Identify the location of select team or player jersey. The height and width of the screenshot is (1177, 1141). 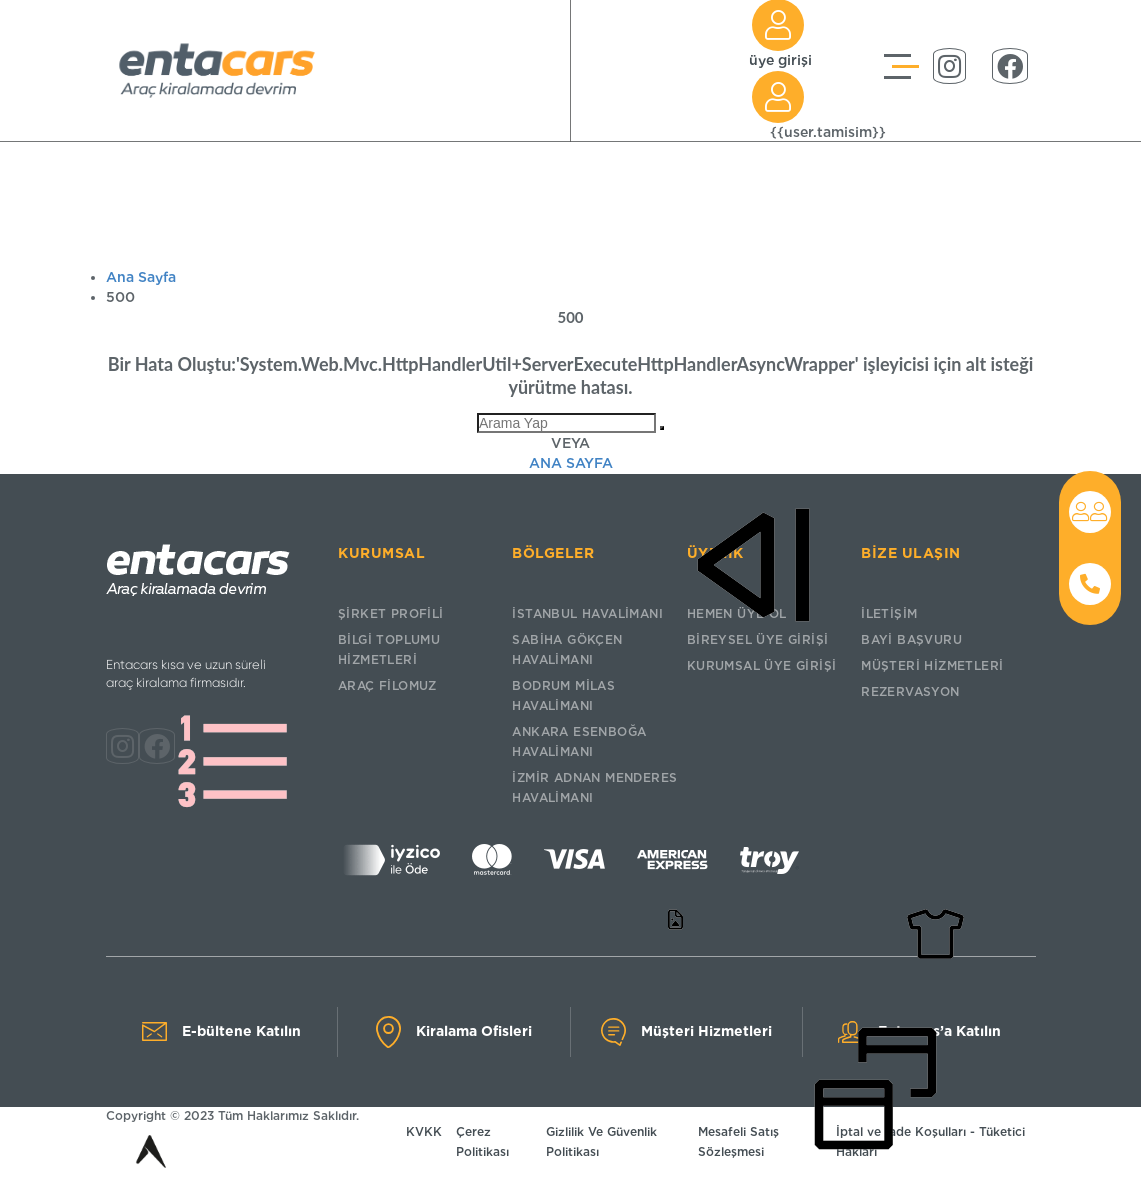
(935, 933).